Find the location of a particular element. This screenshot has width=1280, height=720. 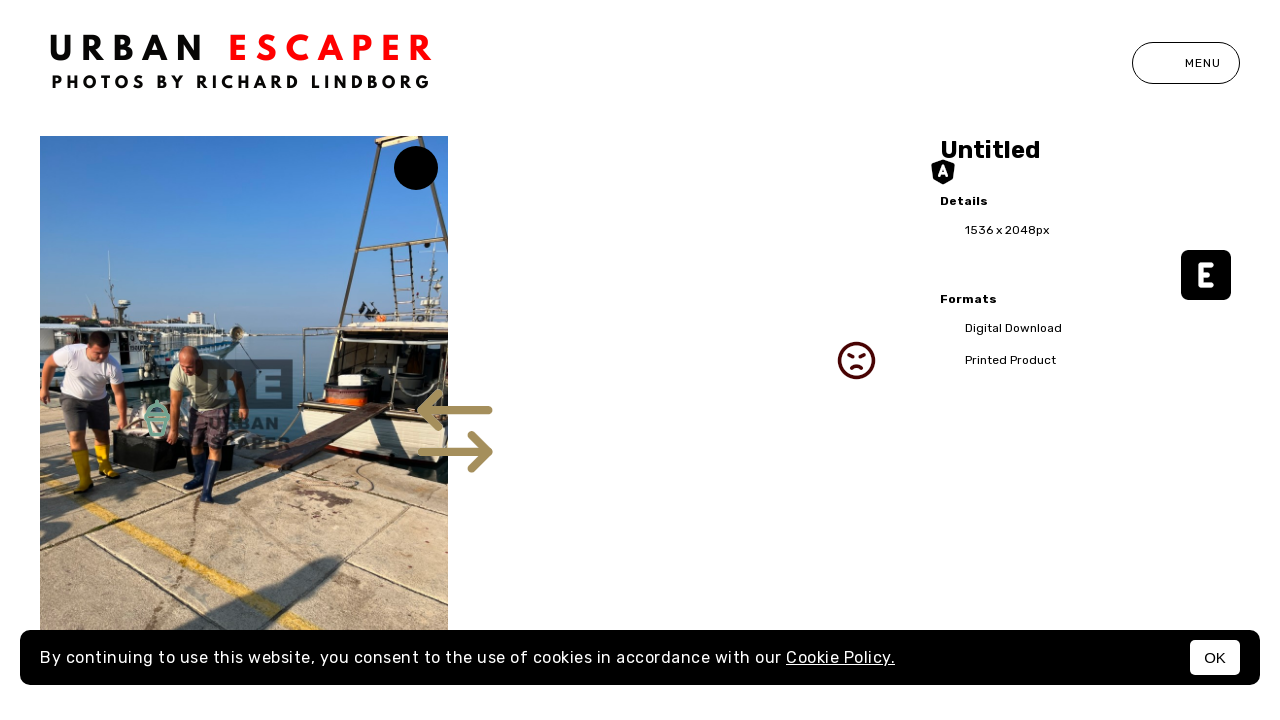

swap or exchange items is located at coordinates (455, 431).